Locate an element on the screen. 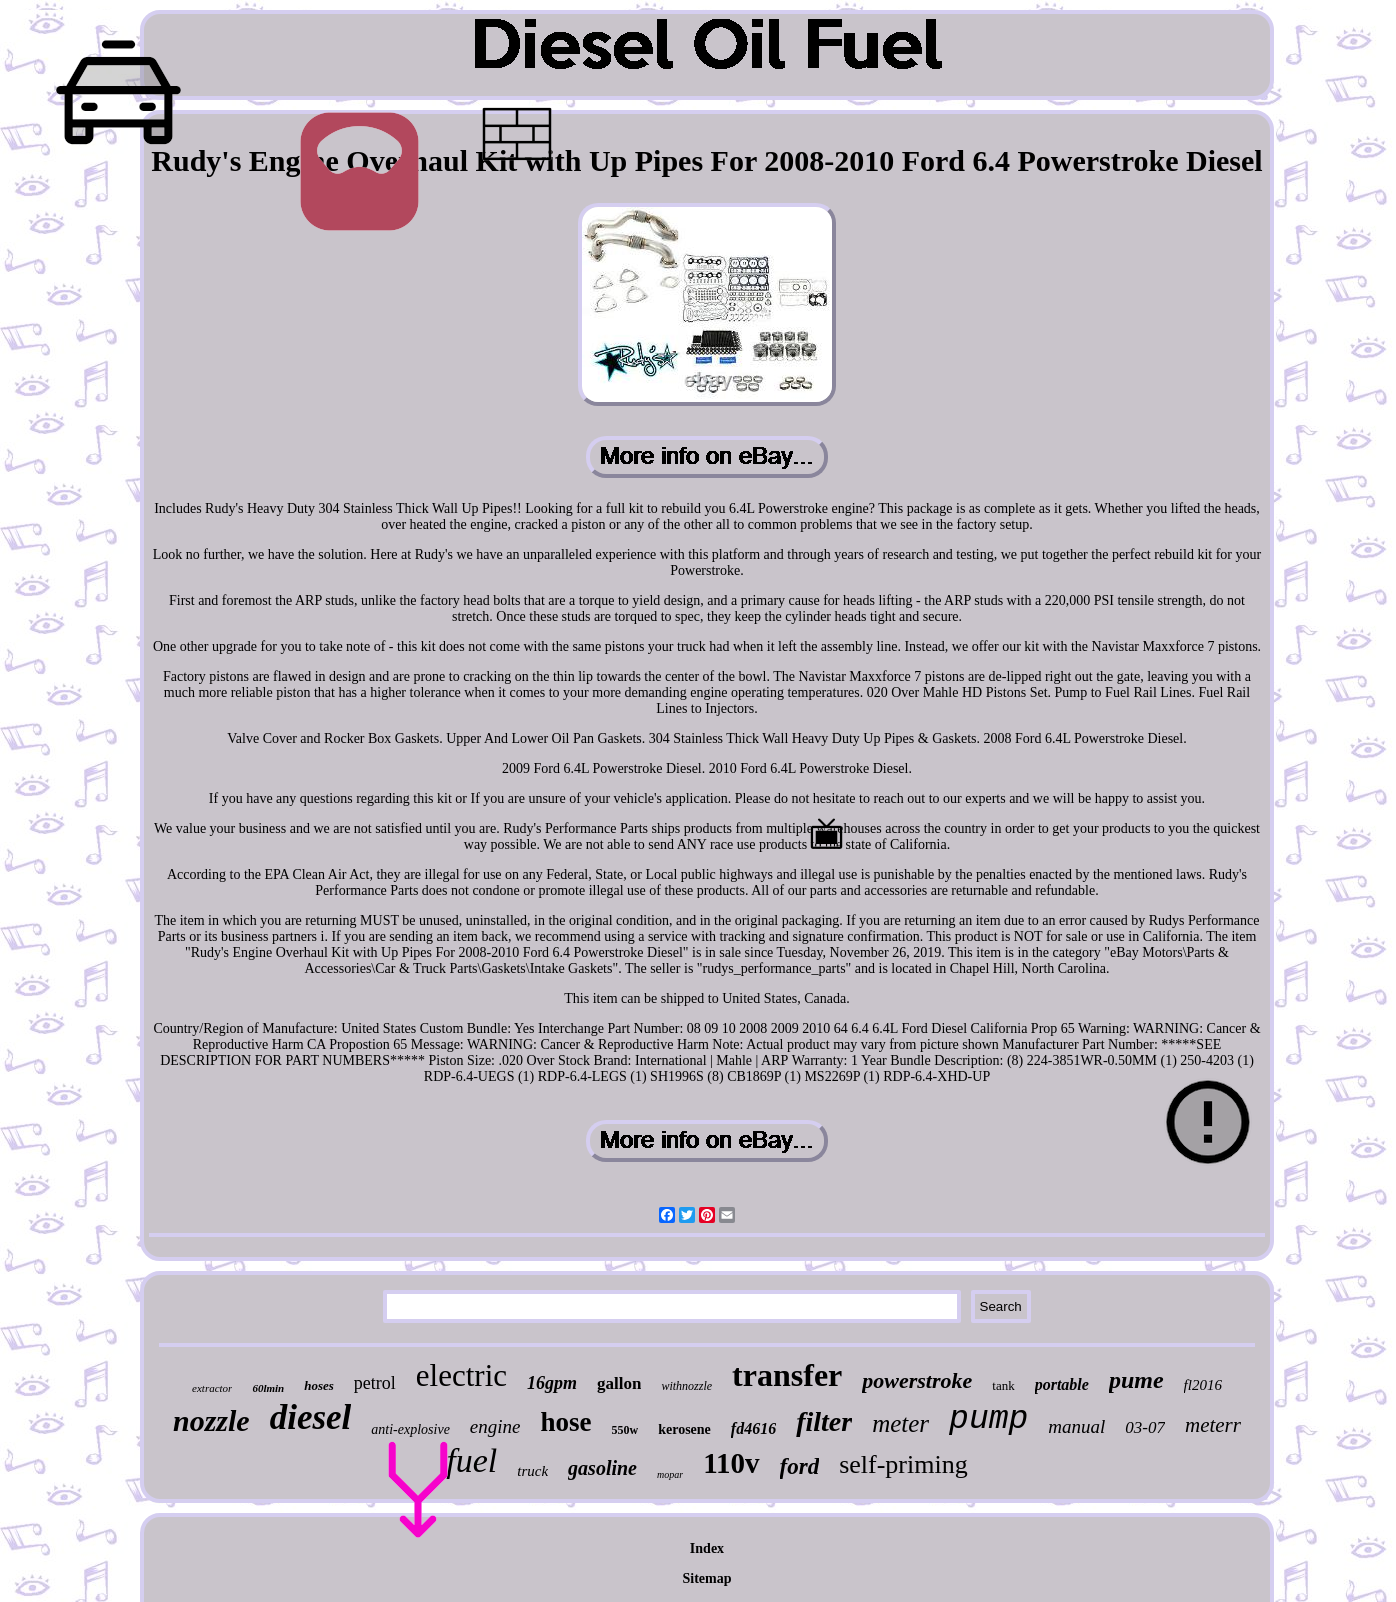 The image size is (1396, 1602). indicates an error or problem has occurred is located at coordinates (1208, 1122).